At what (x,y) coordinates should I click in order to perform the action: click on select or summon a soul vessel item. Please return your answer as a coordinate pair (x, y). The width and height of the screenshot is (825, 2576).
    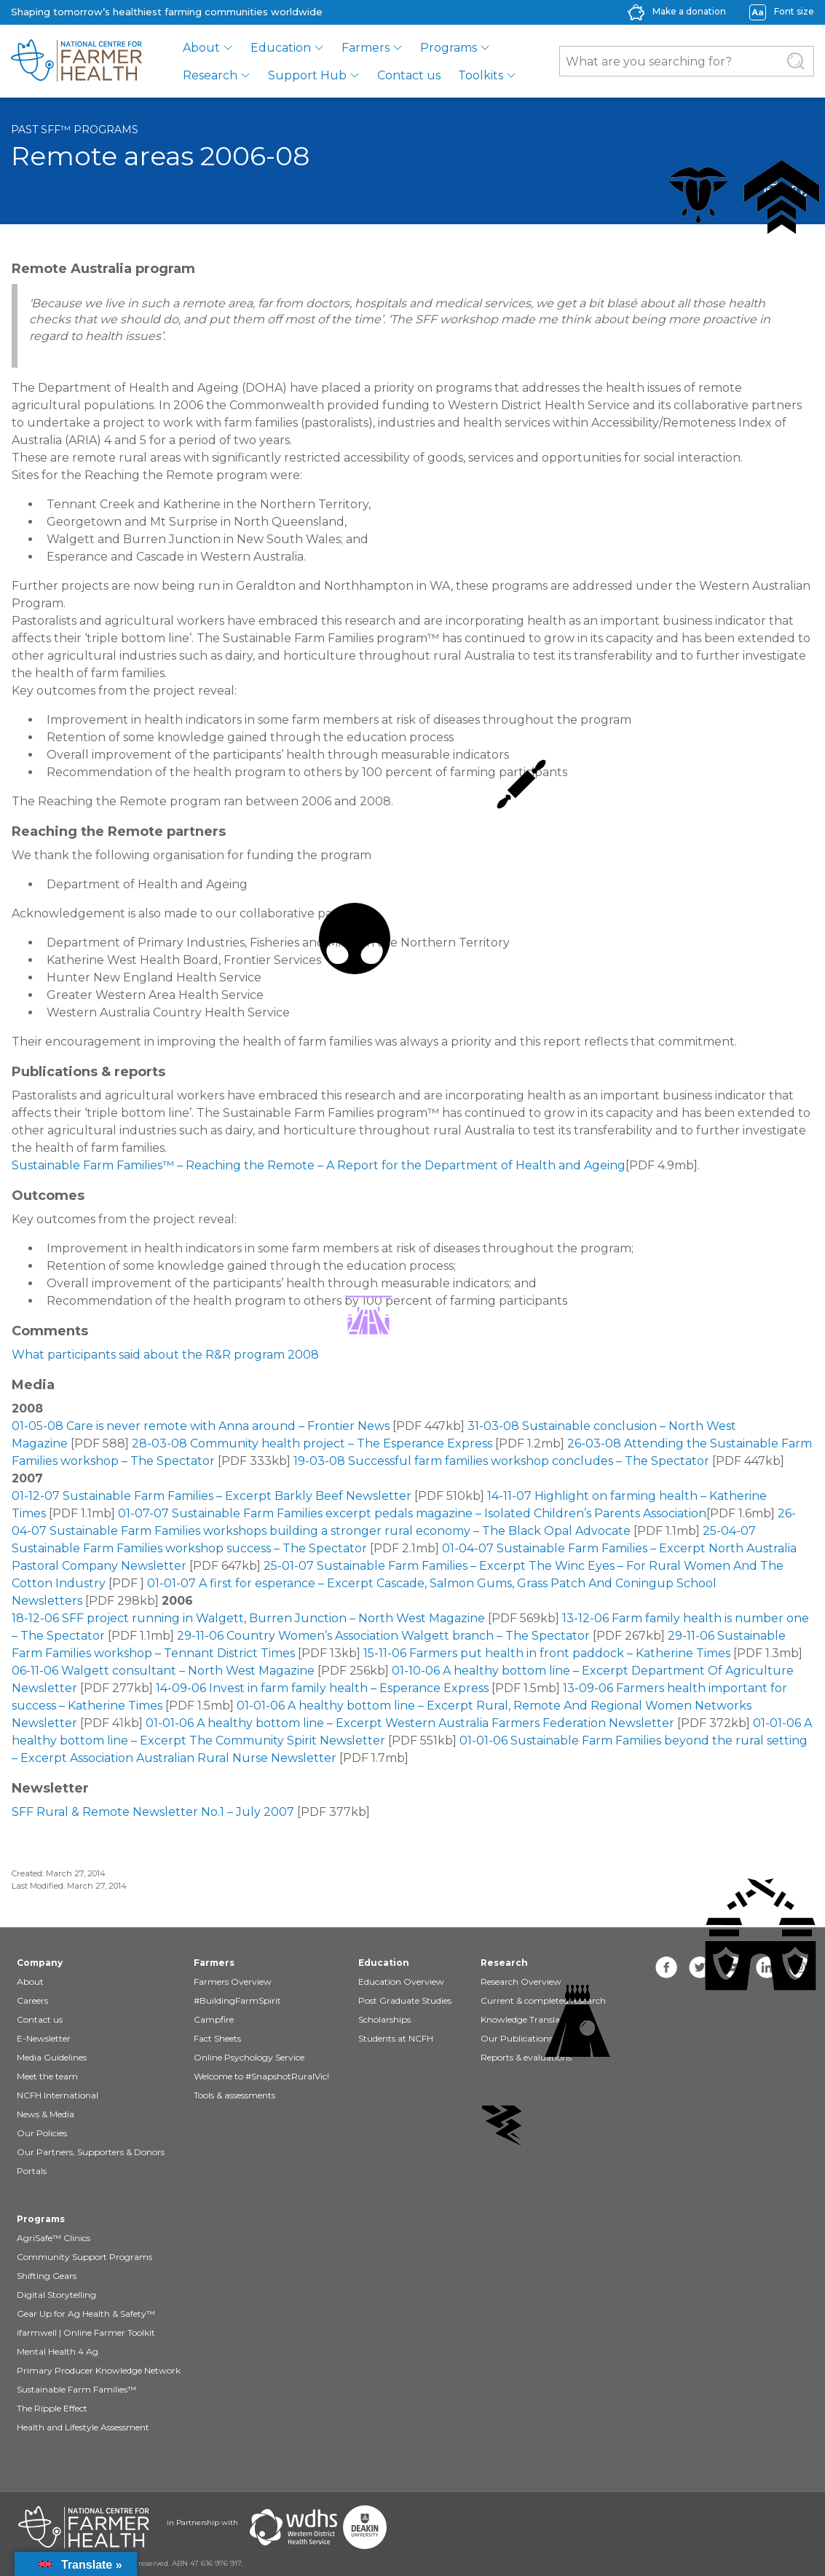
    Looking at the image, I should click on (355, 939).